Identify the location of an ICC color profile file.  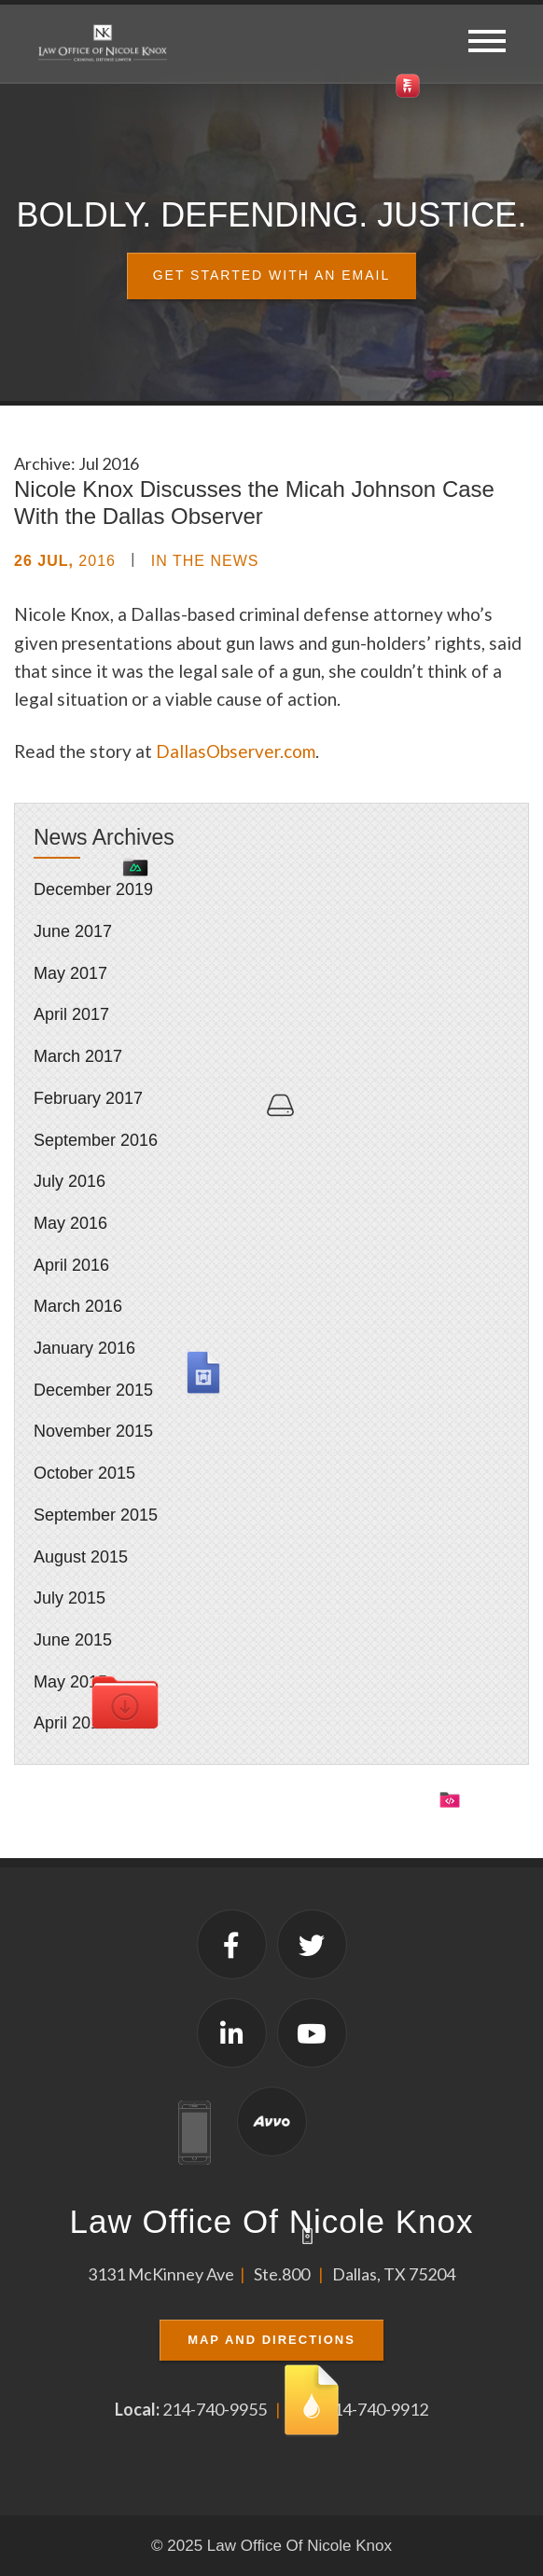
(312, 2400).